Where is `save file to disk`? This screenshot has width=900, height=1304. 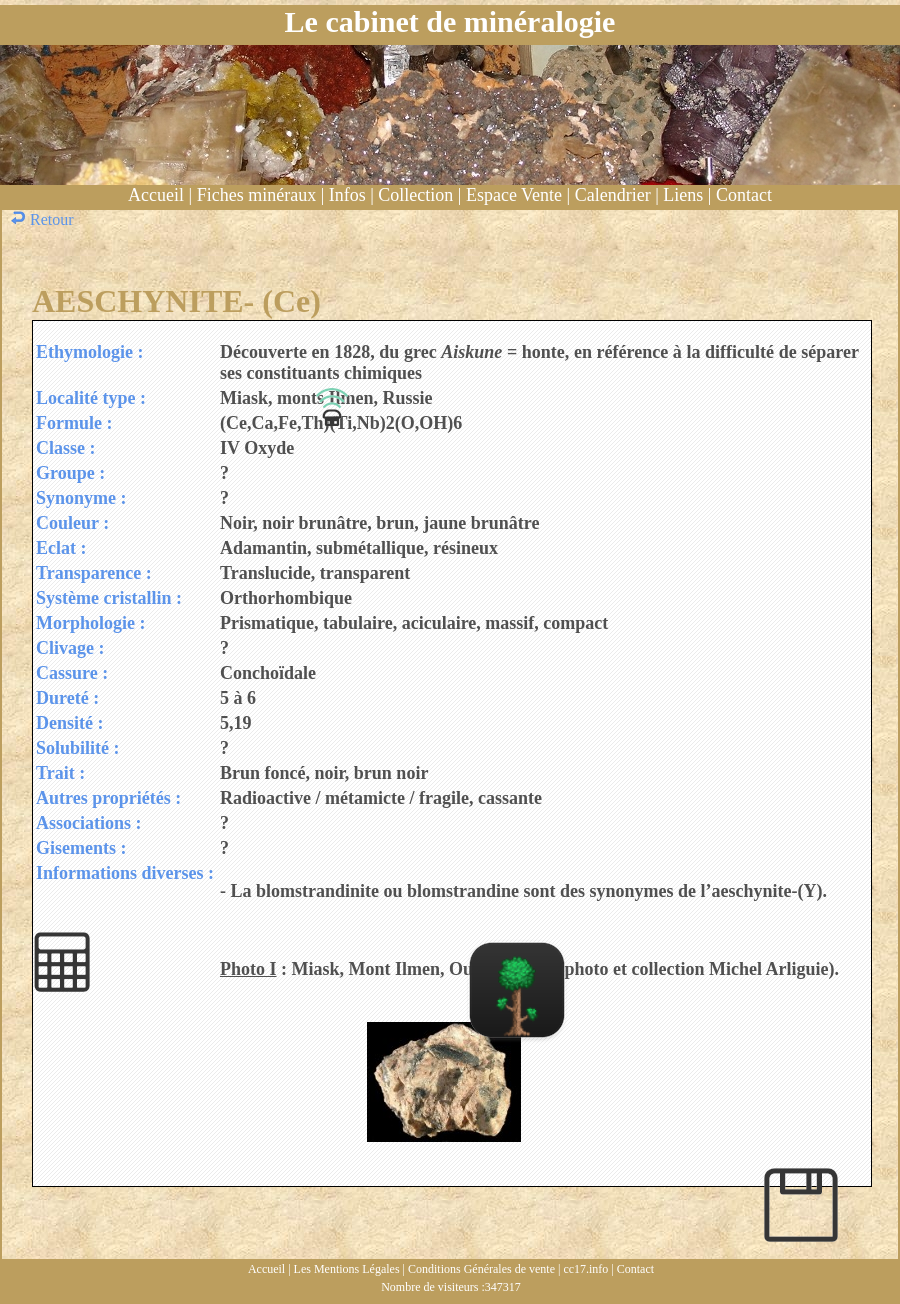 save file to disk is located at coordinates (801, 1205).